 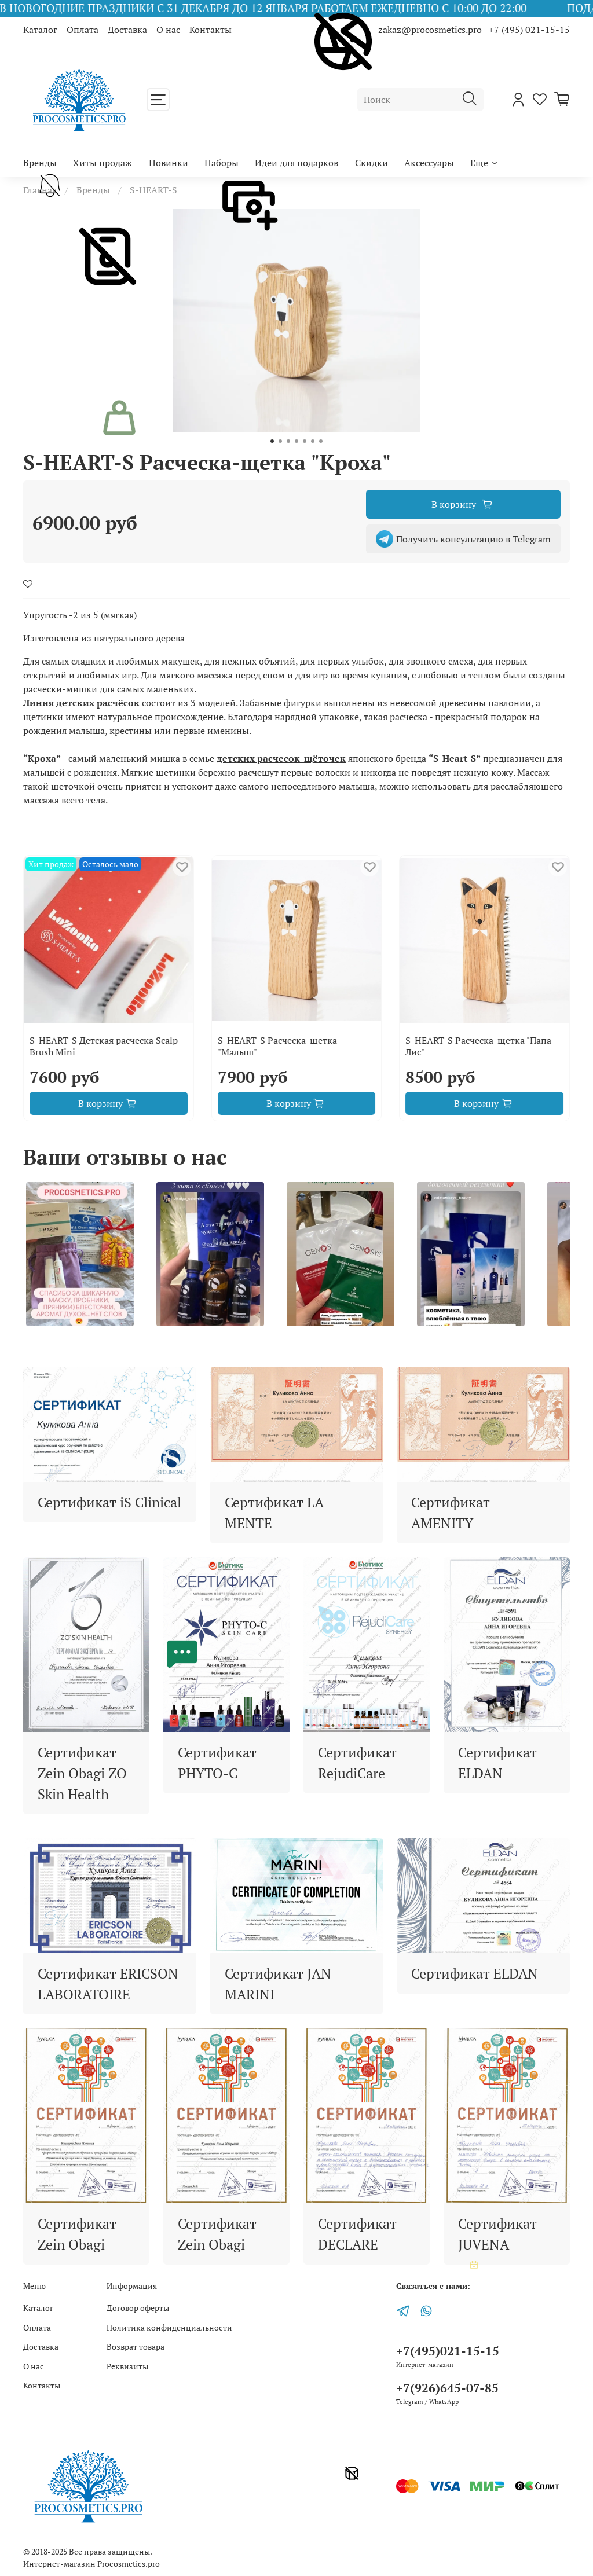 I want to click on add funds to your account, so click(x=248, y=201).